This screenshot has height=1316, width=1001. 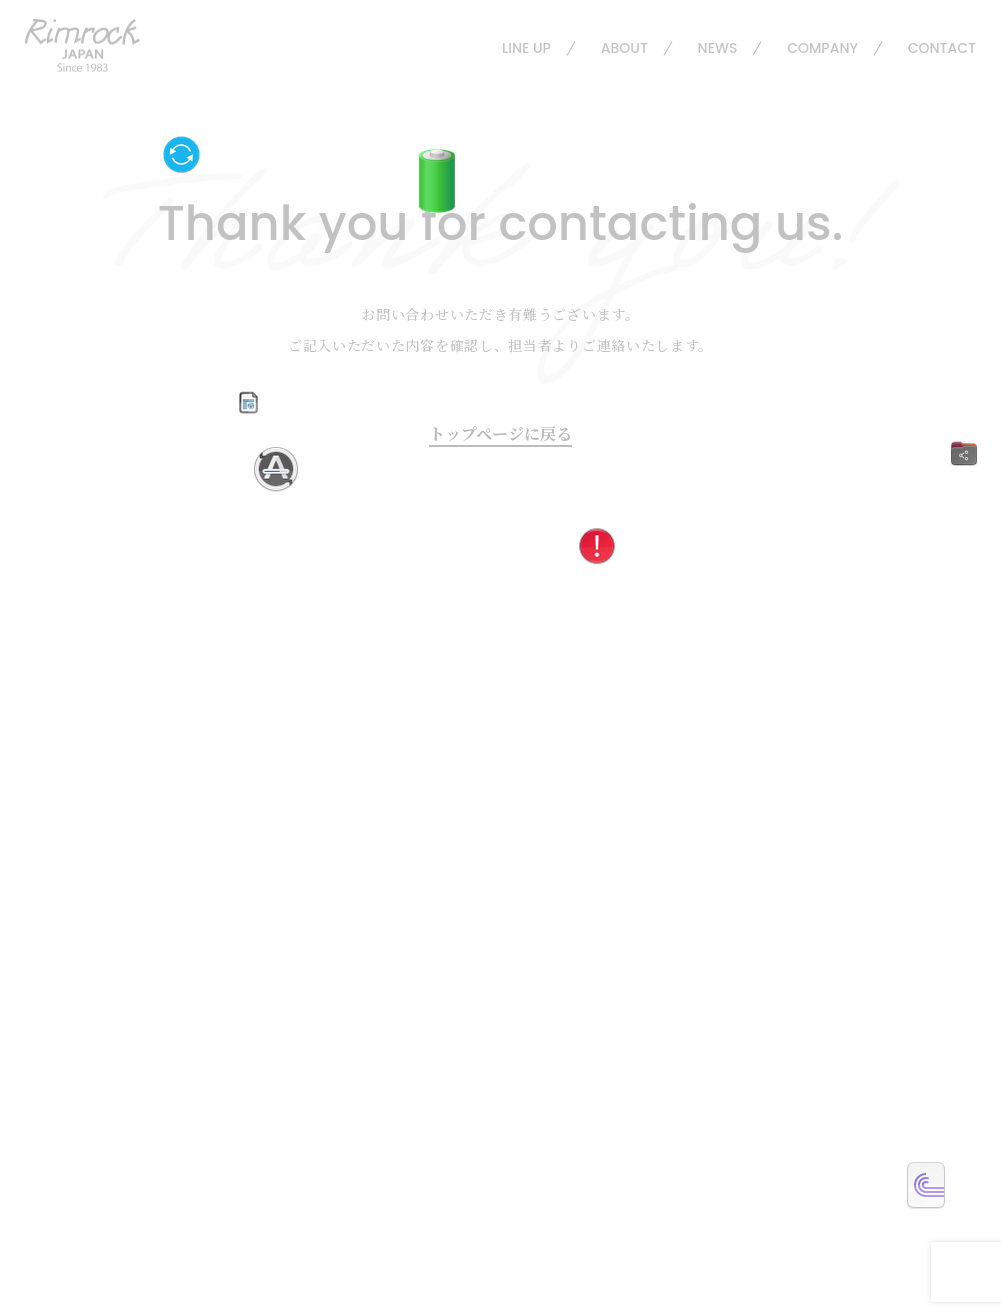 What do you see at coordinates (248, 402) in the screenshot?
I see `open a web template document file` at bounding box center [248, 402].